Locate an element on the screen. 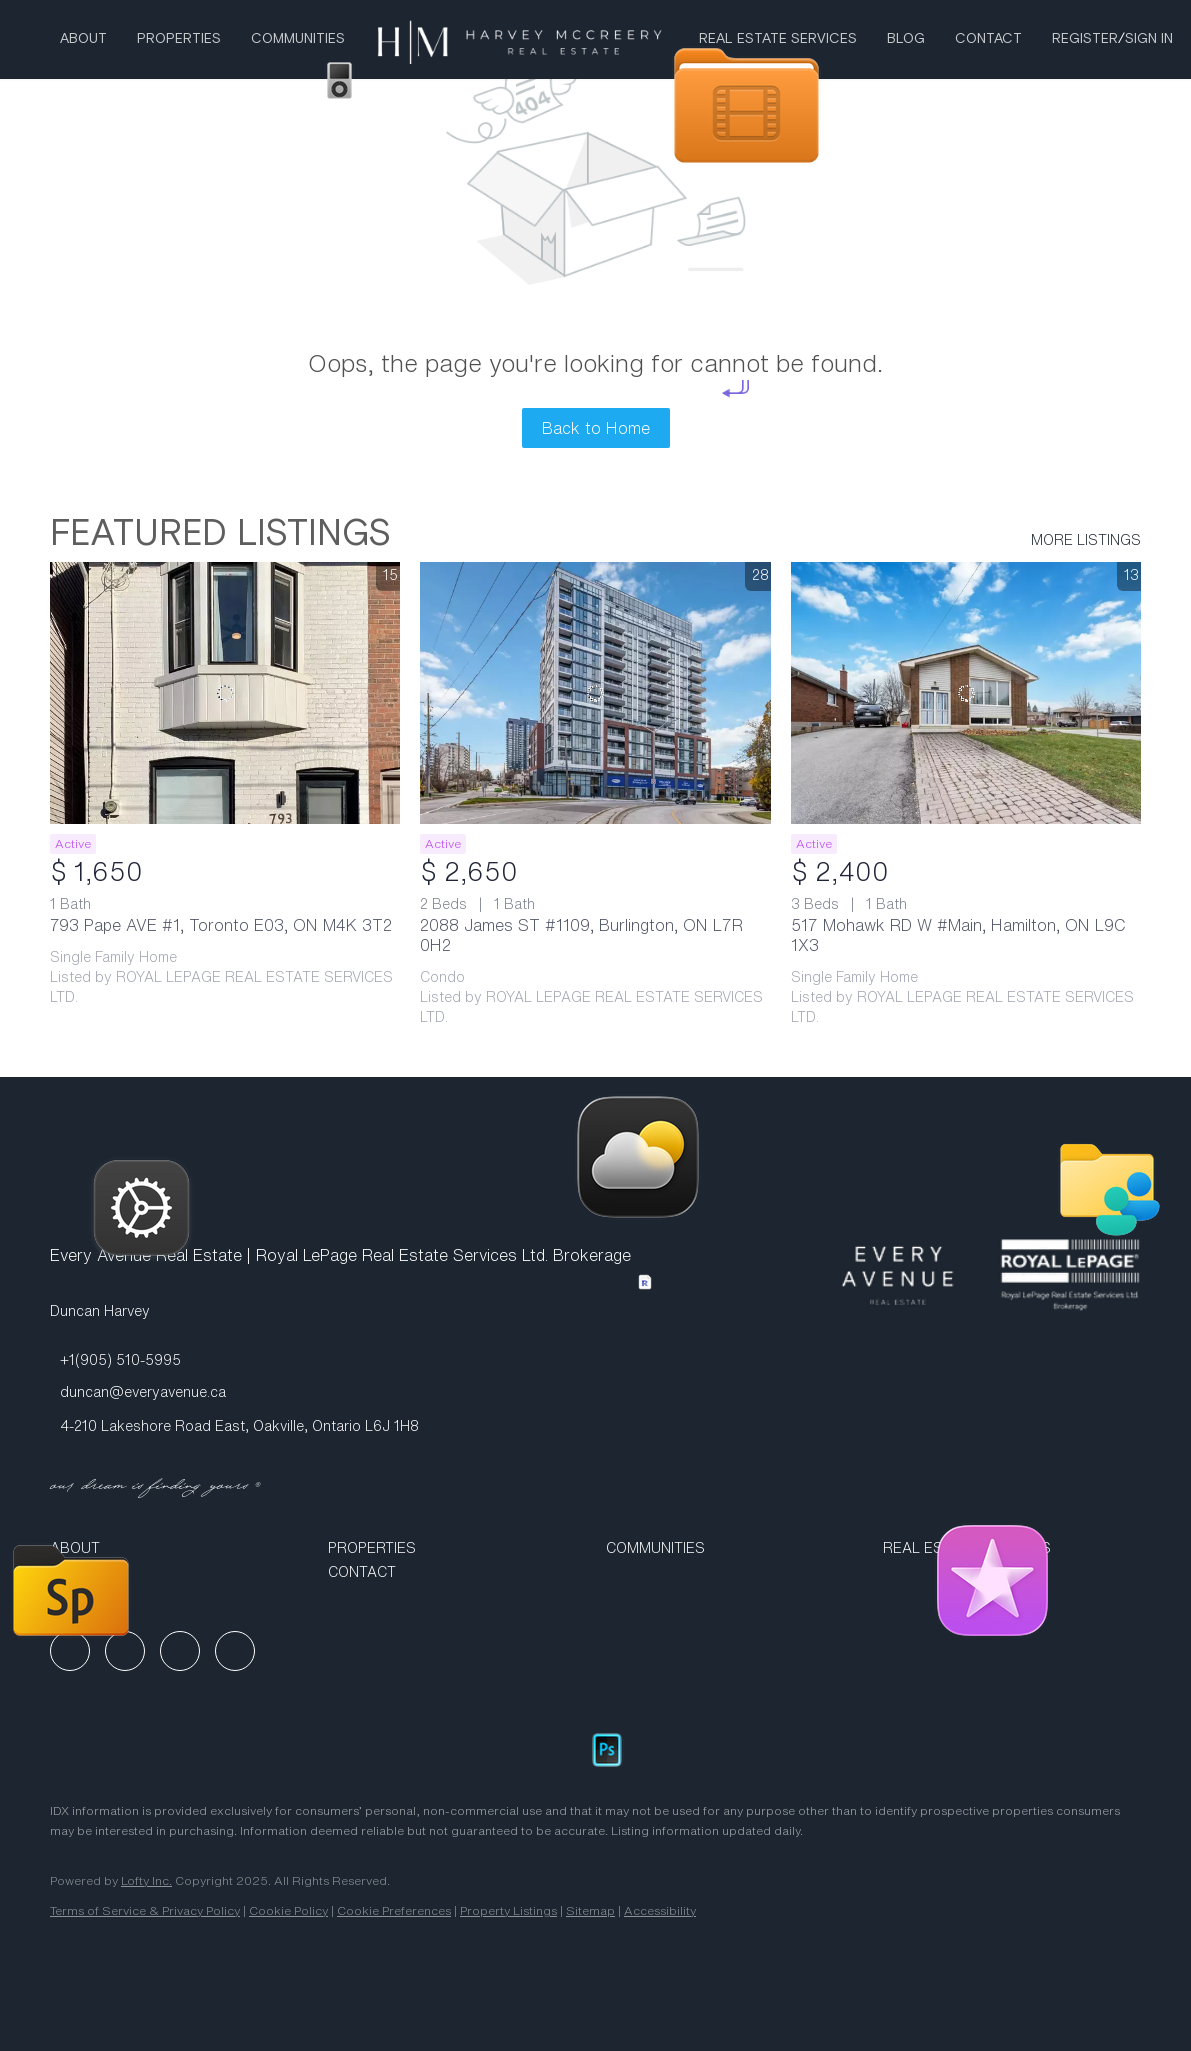 This screenshot has height=2051, width=1191. open multimedia player application is located at coordinates (339, 80).